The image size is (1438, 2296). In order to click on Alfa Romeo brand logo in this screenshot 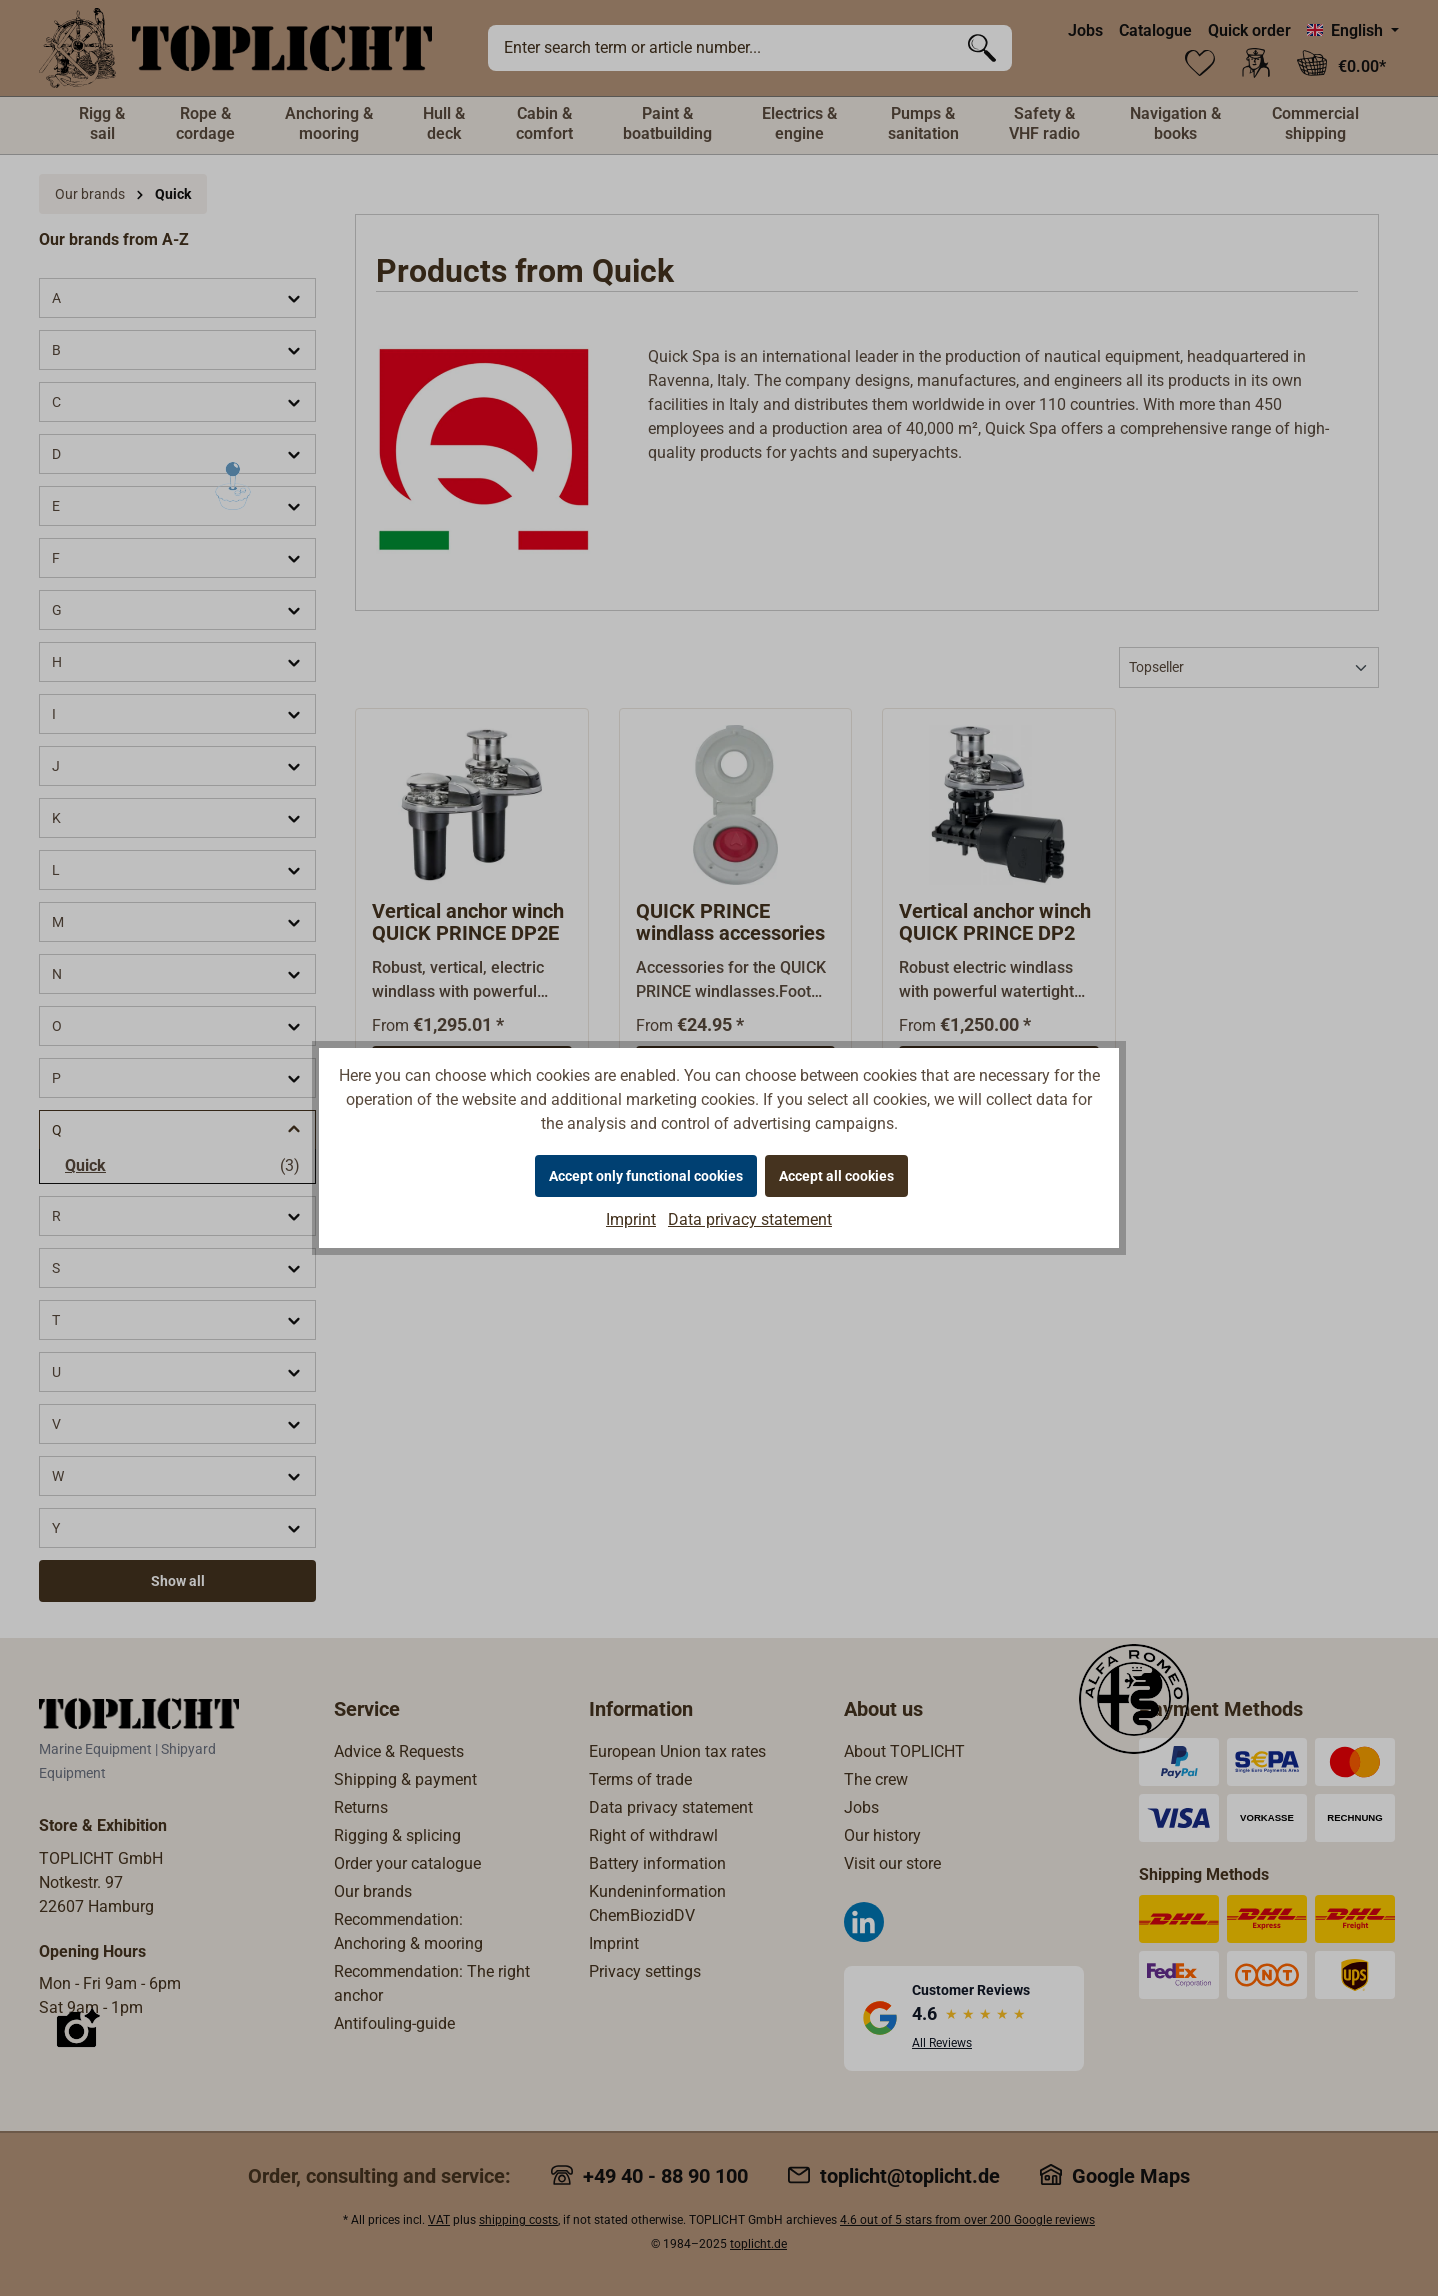, I will do `click(1134, 1699)`.